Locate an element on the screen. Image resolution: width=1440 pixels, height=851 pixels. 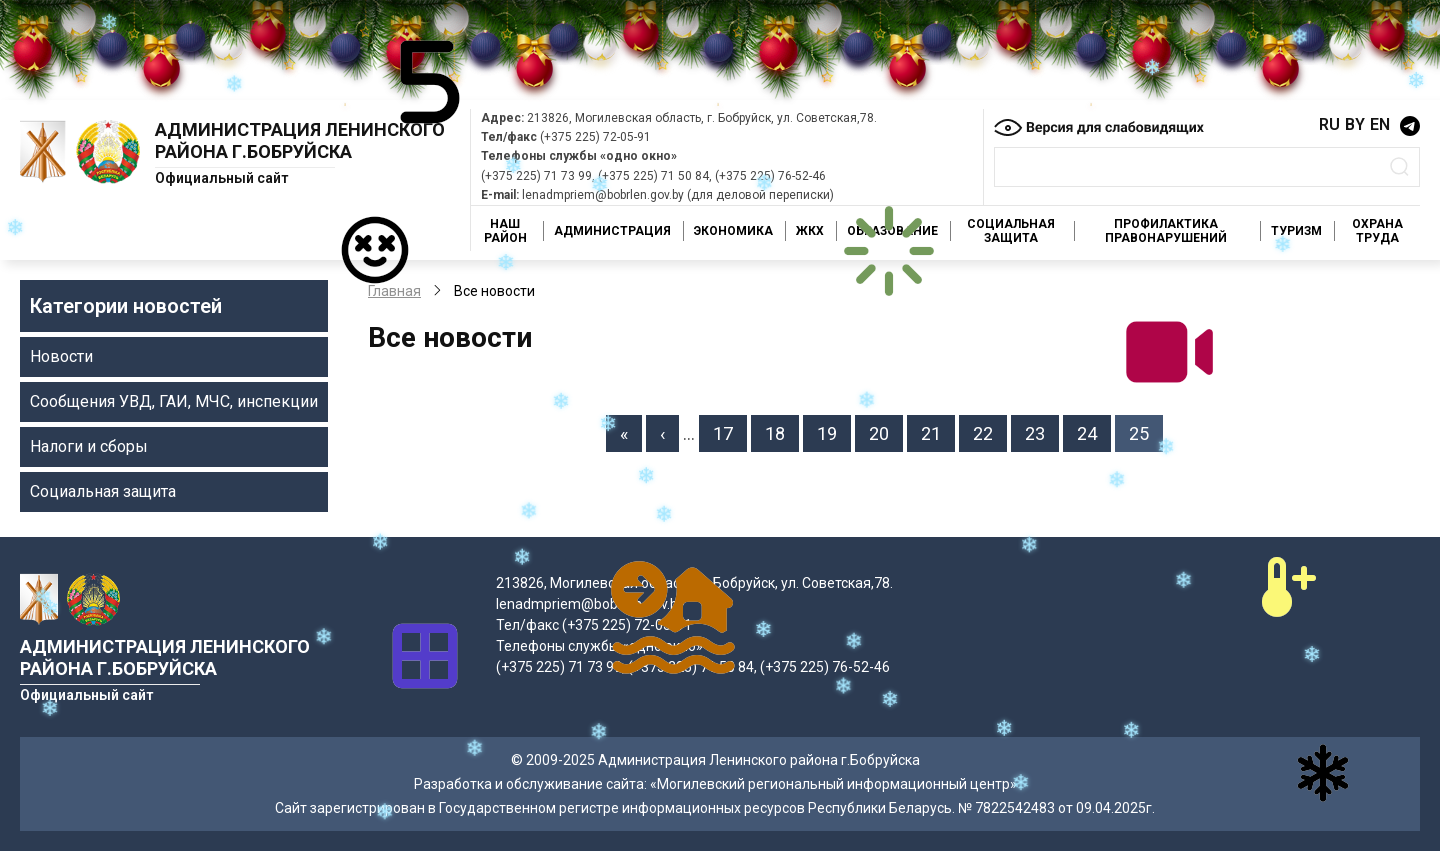
select a silly or goofy mood reaction is located at coordinates (375, 250).